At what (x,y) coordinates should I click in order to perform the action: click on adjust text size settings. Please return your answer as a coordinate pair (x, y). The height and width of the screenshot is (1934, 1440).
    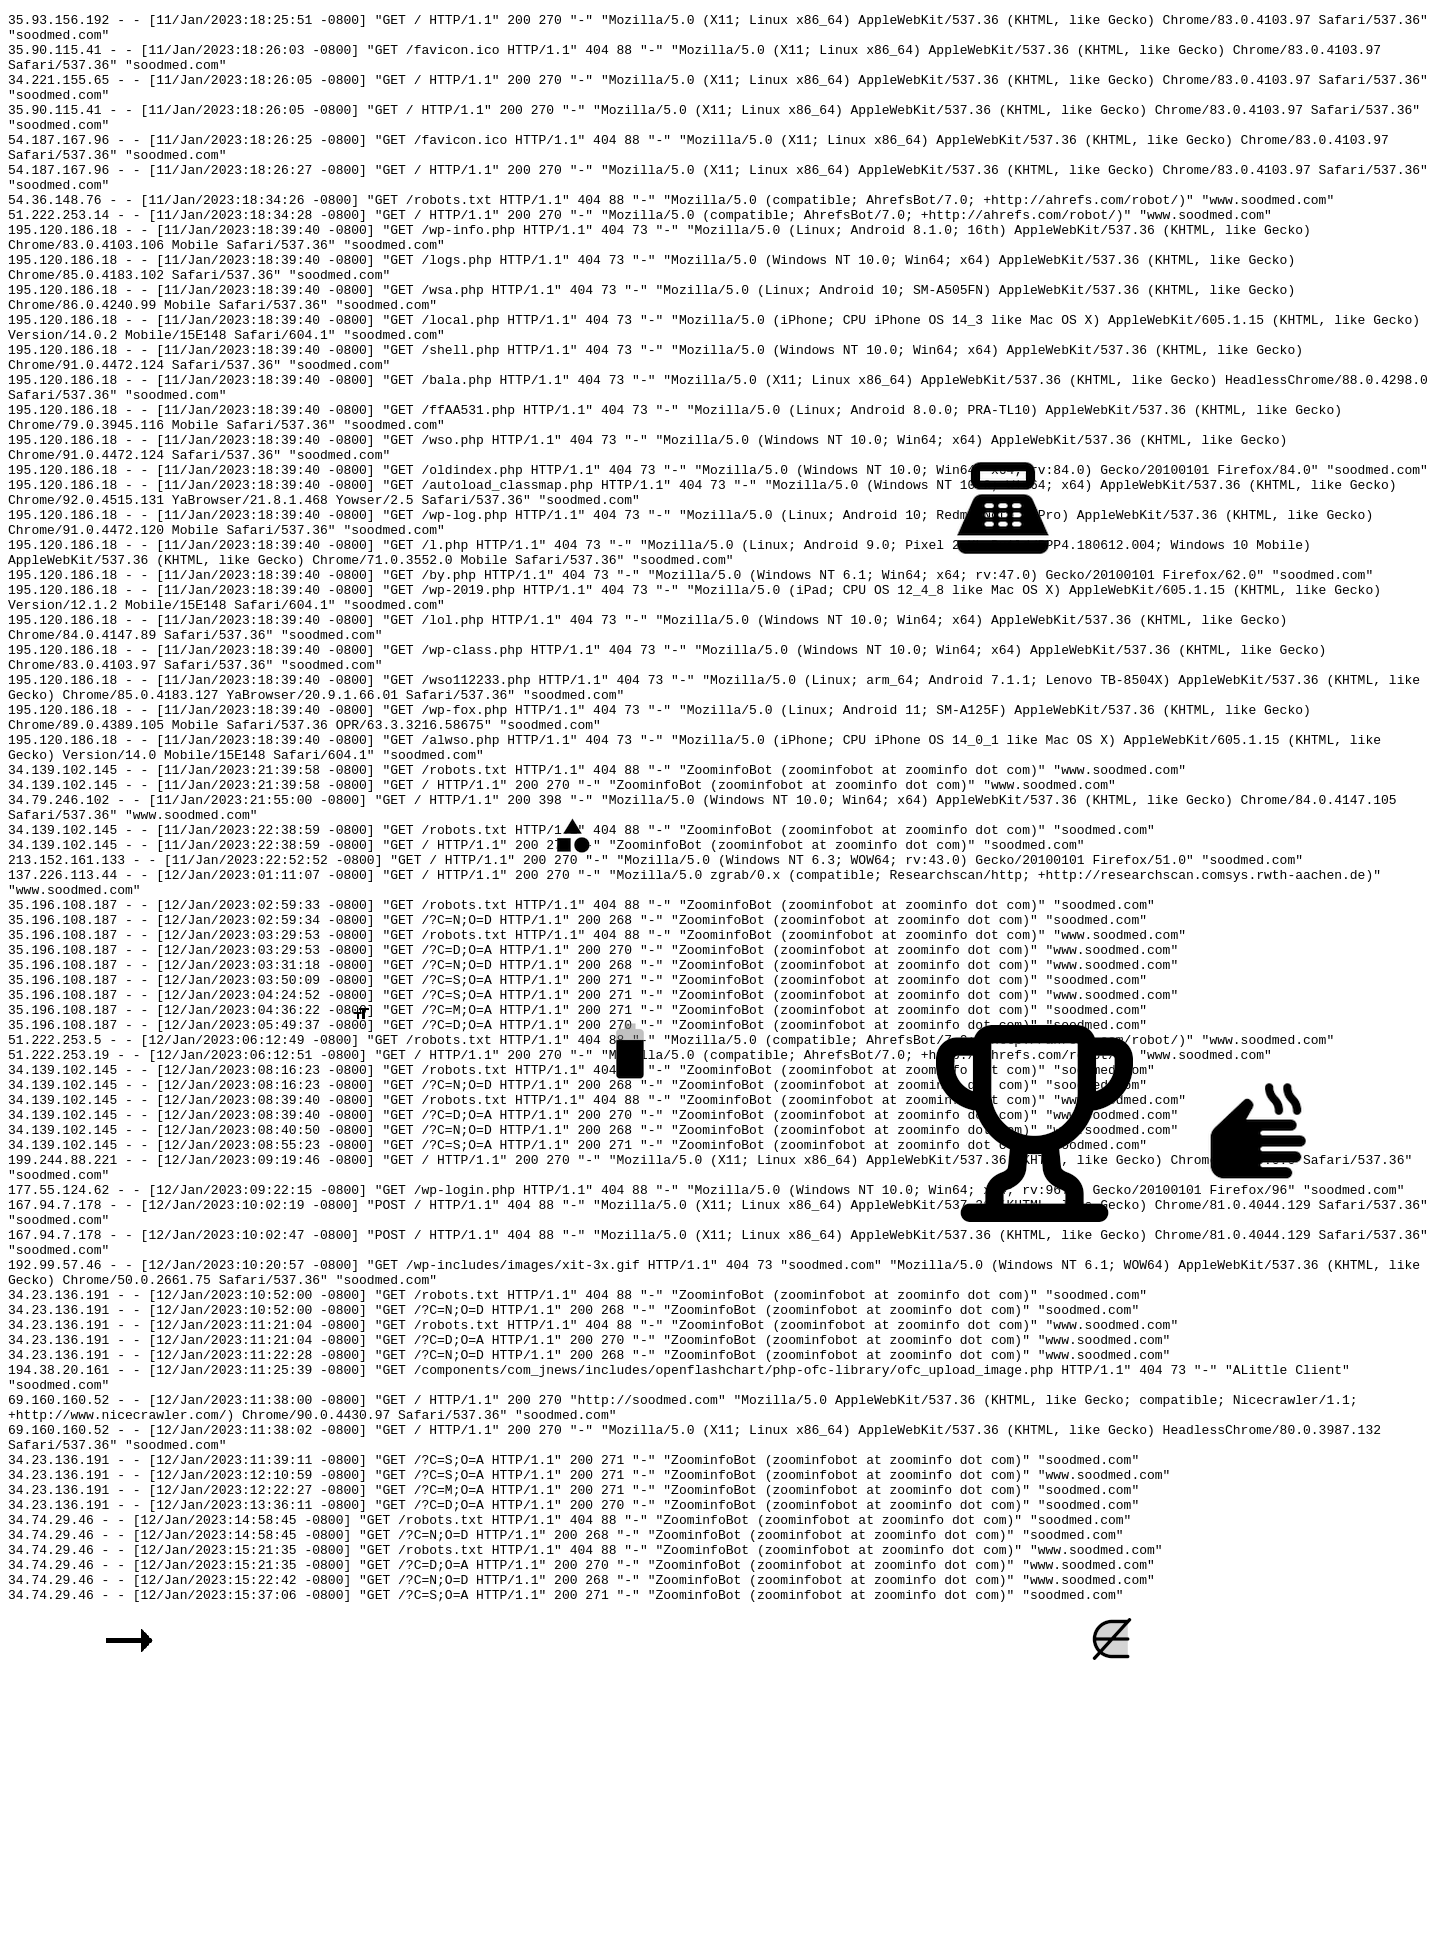
    Looking at the image, I should click on (361, 1014).